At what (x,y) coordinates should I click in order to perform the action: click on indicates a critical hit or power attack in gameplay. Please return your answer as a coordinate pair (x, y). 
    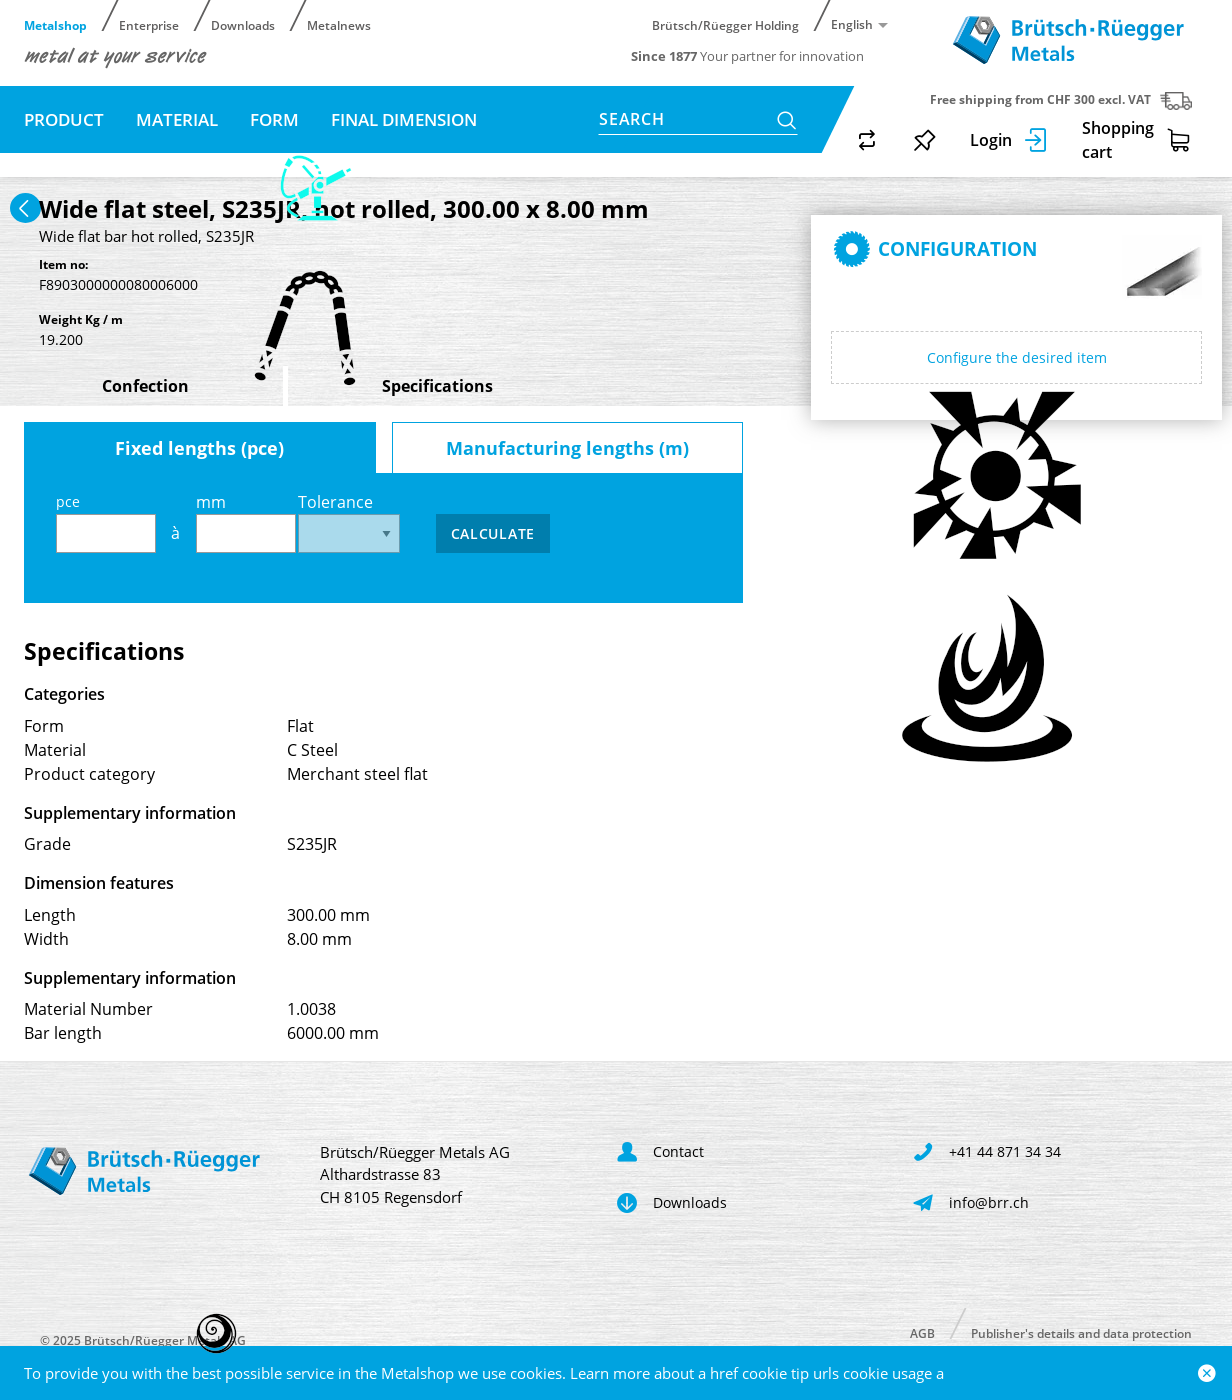
    Looking at the image, I should click on (997, 475).